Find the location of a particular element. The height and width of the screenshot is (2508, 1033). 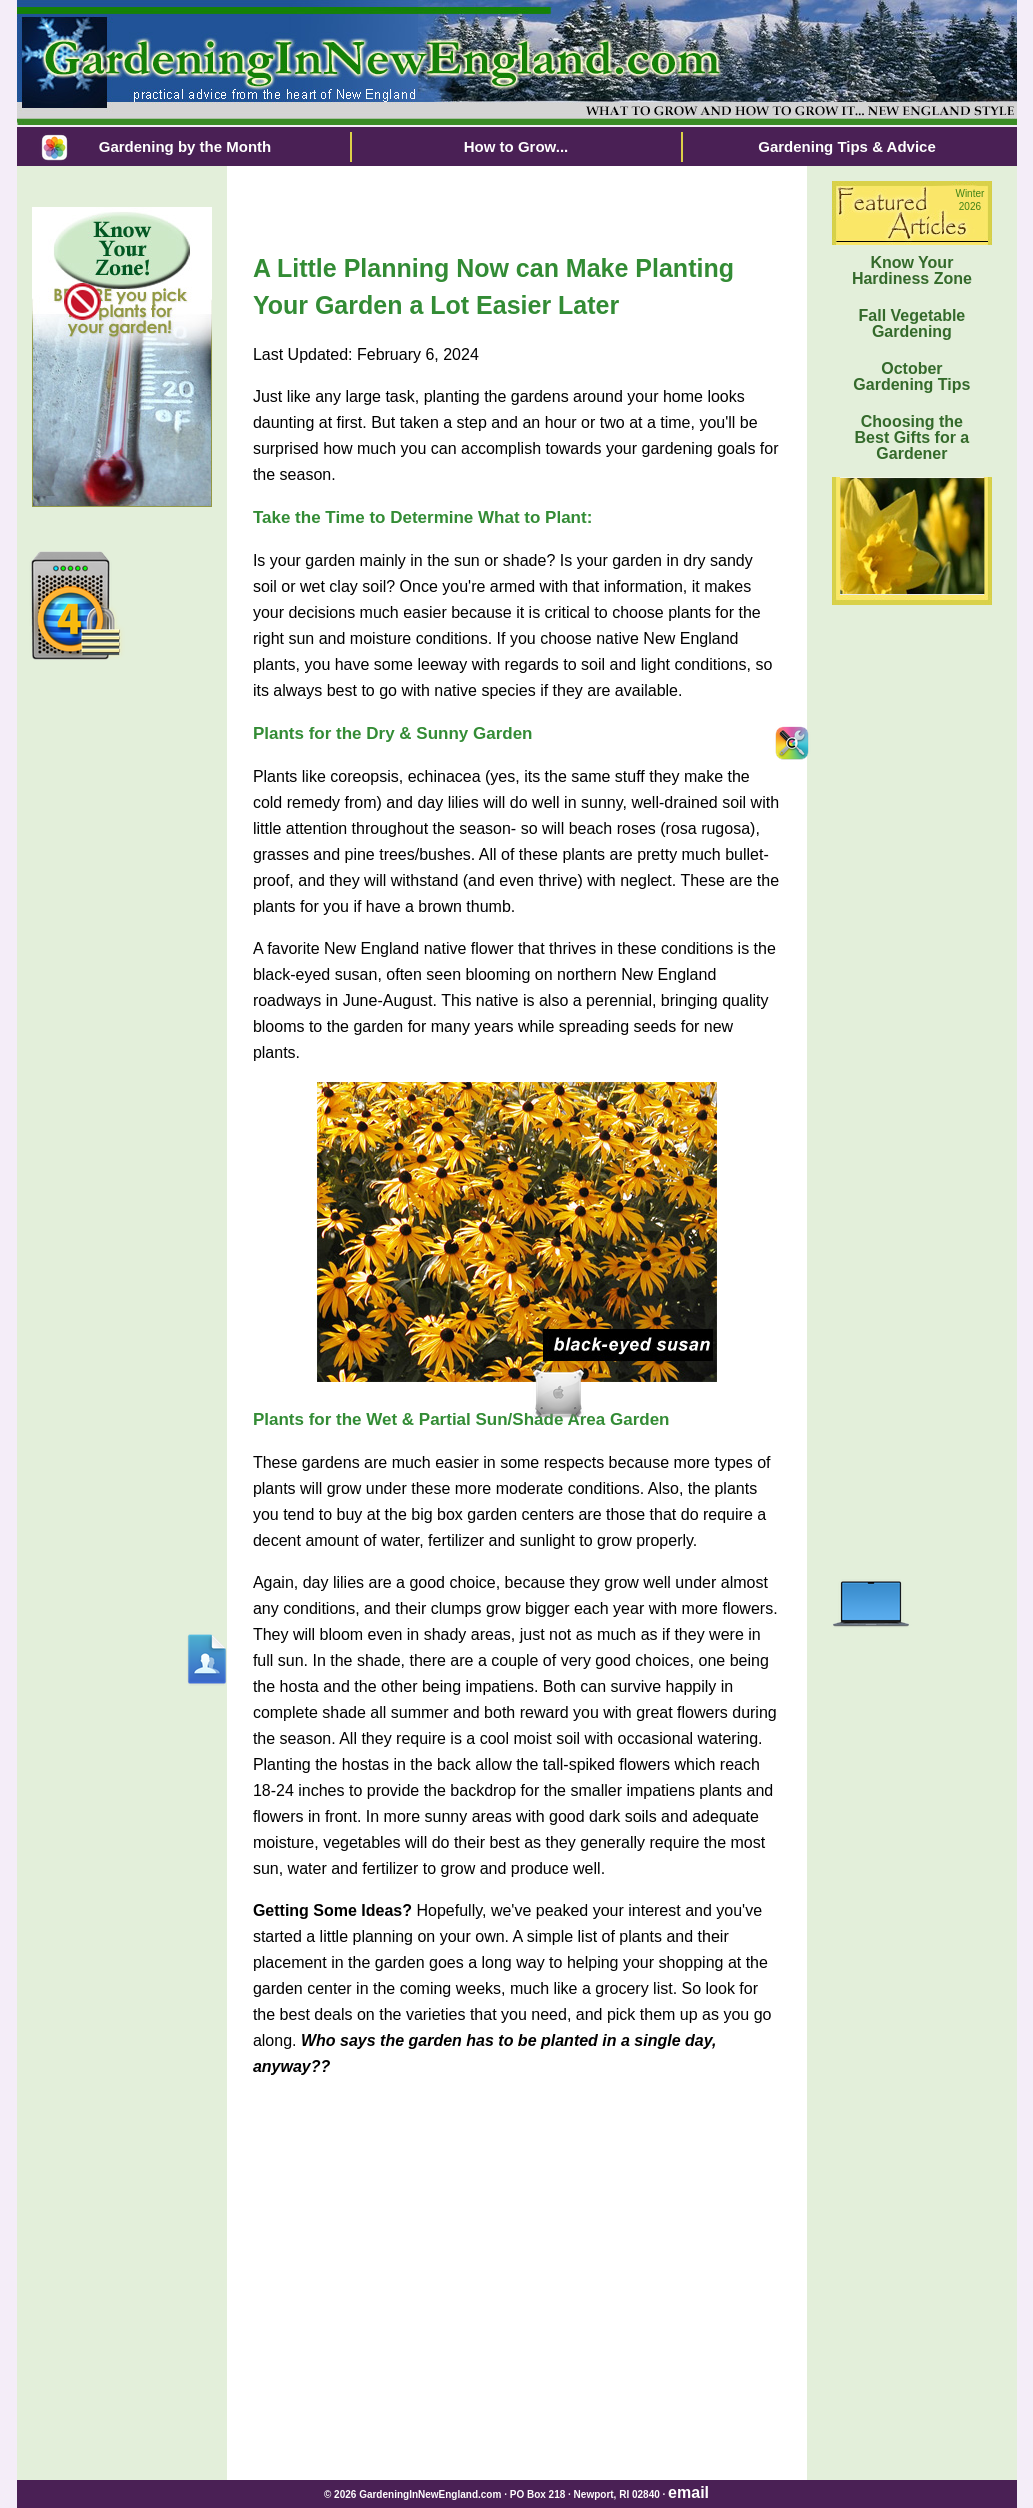

open the Photos app is located at coordinates (54, 147).